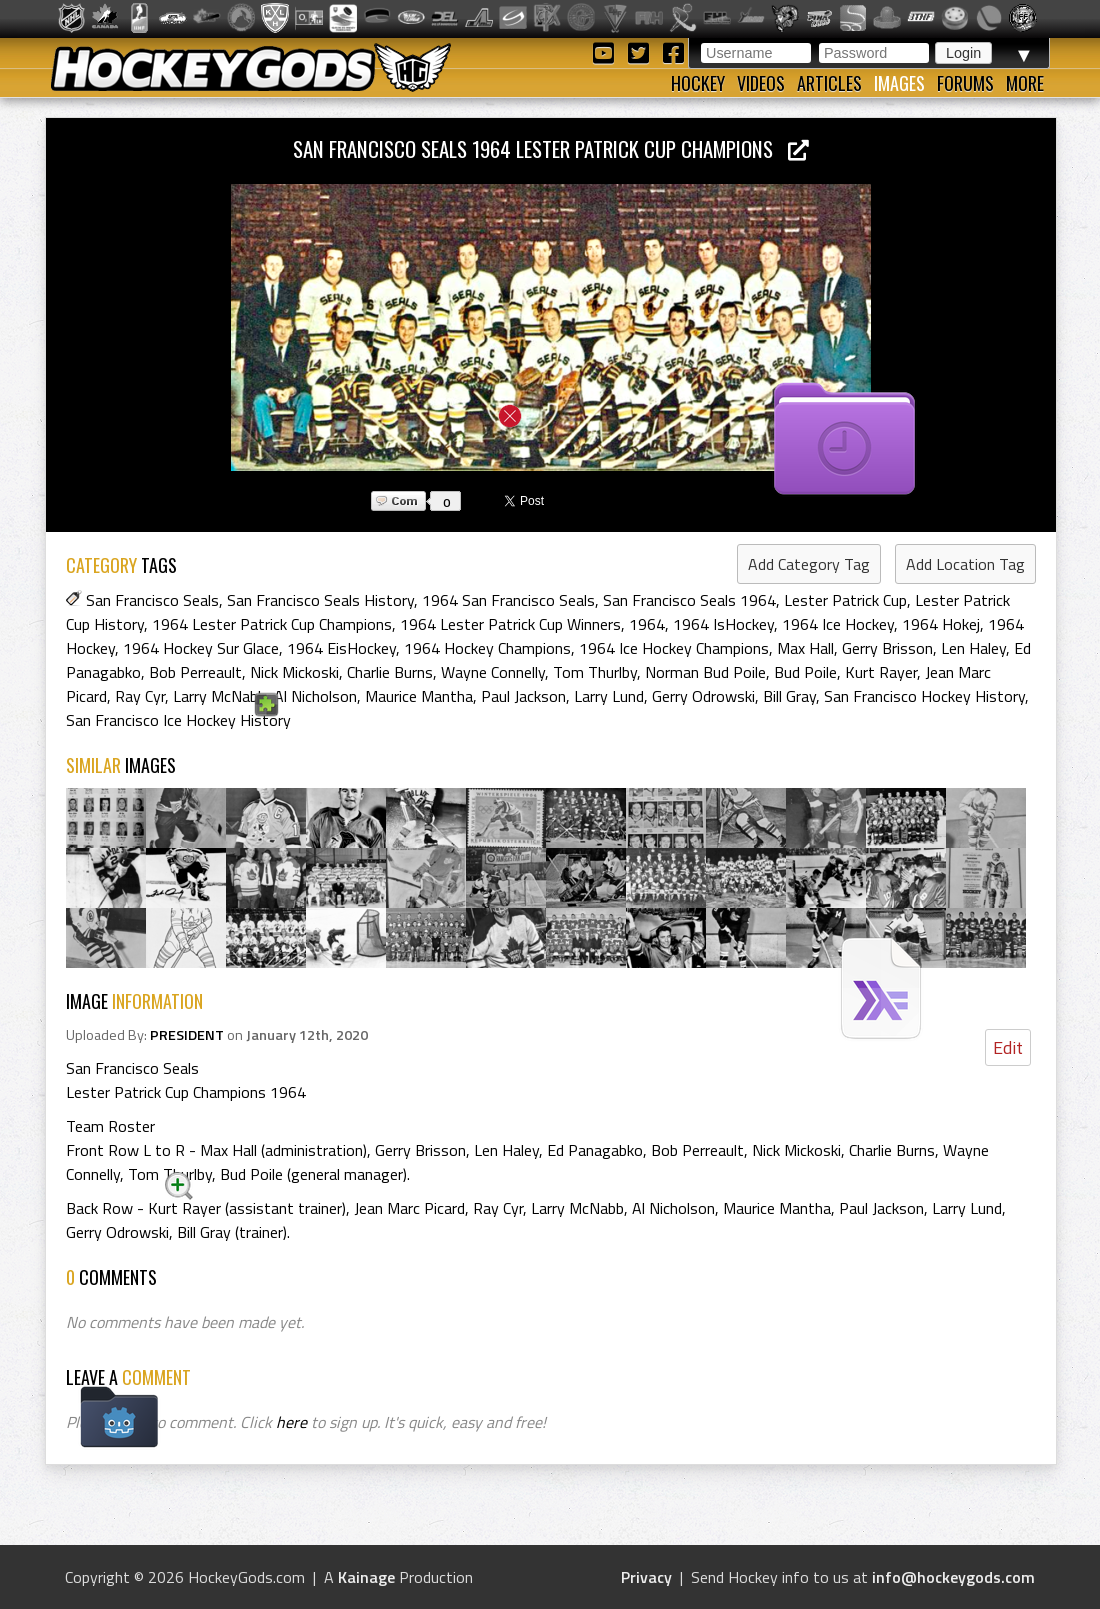  What do you see at coordinates (119, 1419) in the screenshot?
I see `folder containing Godot game engine project files` at bounding box center [119, 1419].